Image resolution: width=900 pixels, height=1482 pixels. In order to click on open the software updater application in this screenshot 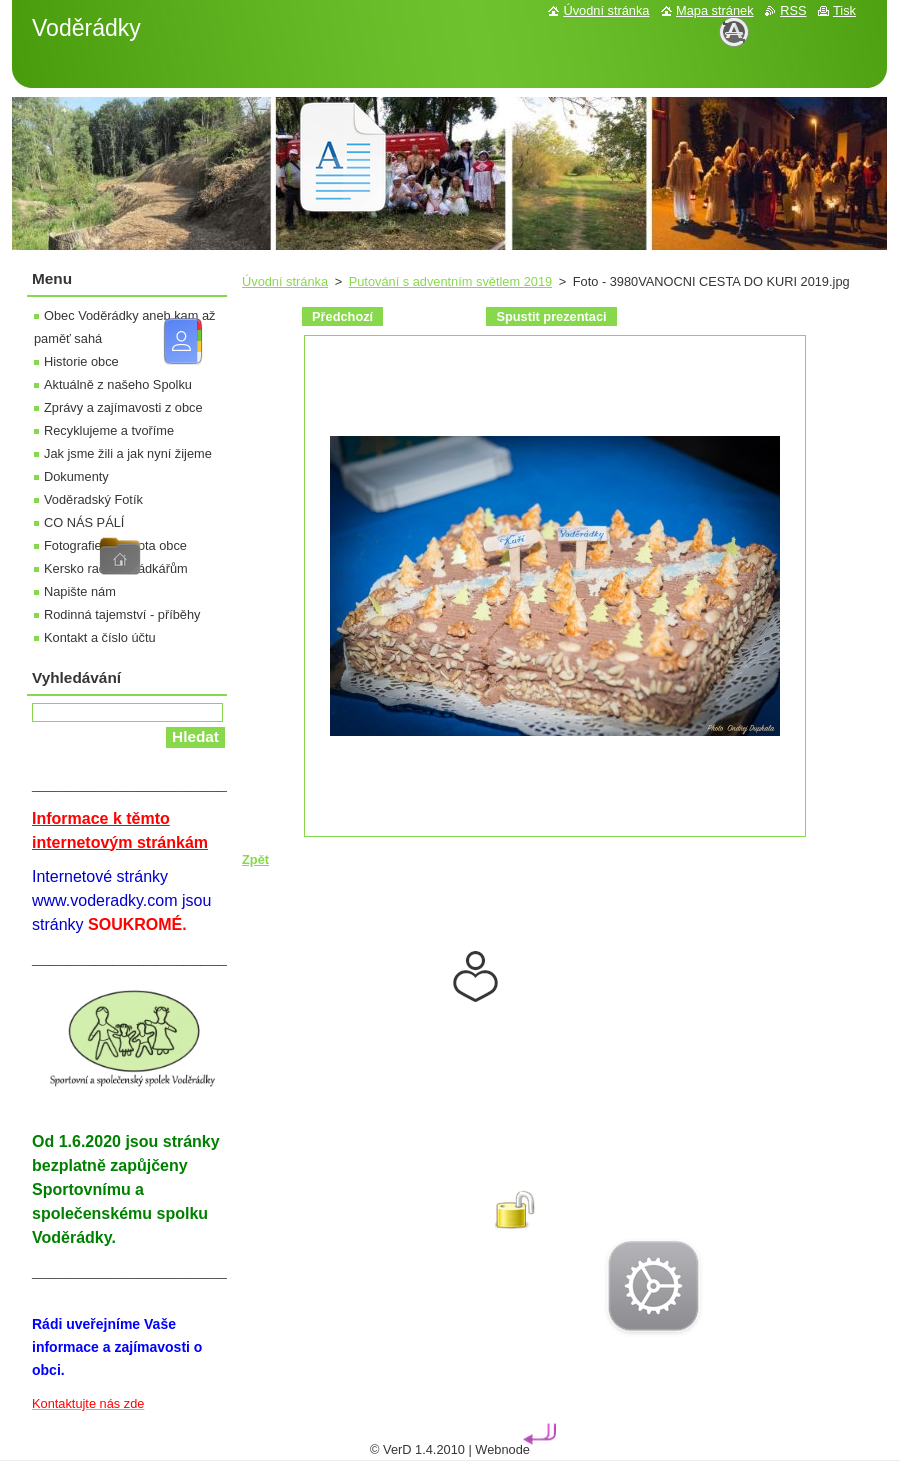, I will do `click(734, 32)`.